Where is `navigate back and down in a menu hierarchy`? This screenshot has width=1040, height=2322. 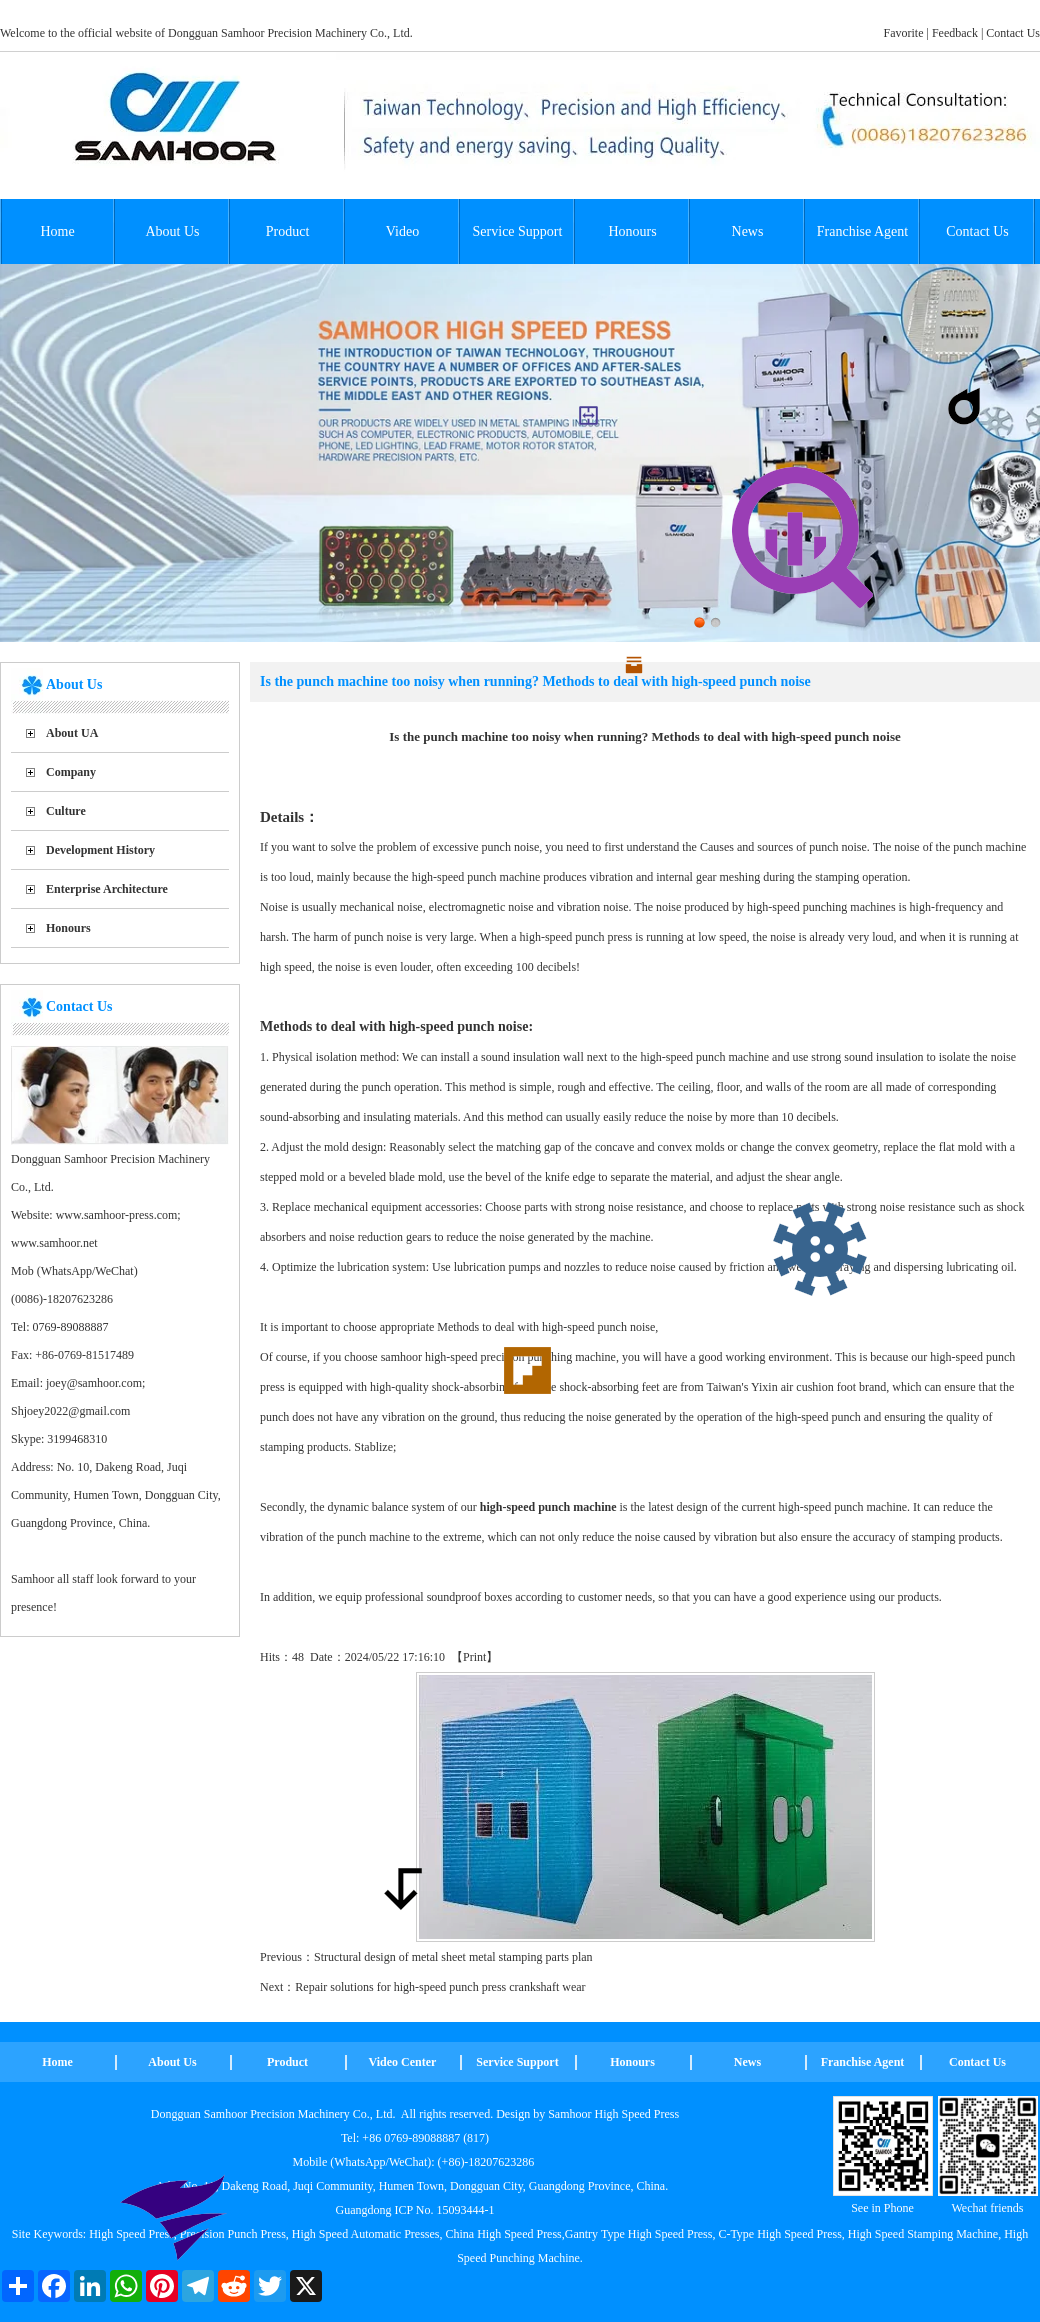
navigate back and down in a menu hierarchy is located at coordinates (403, 1886).